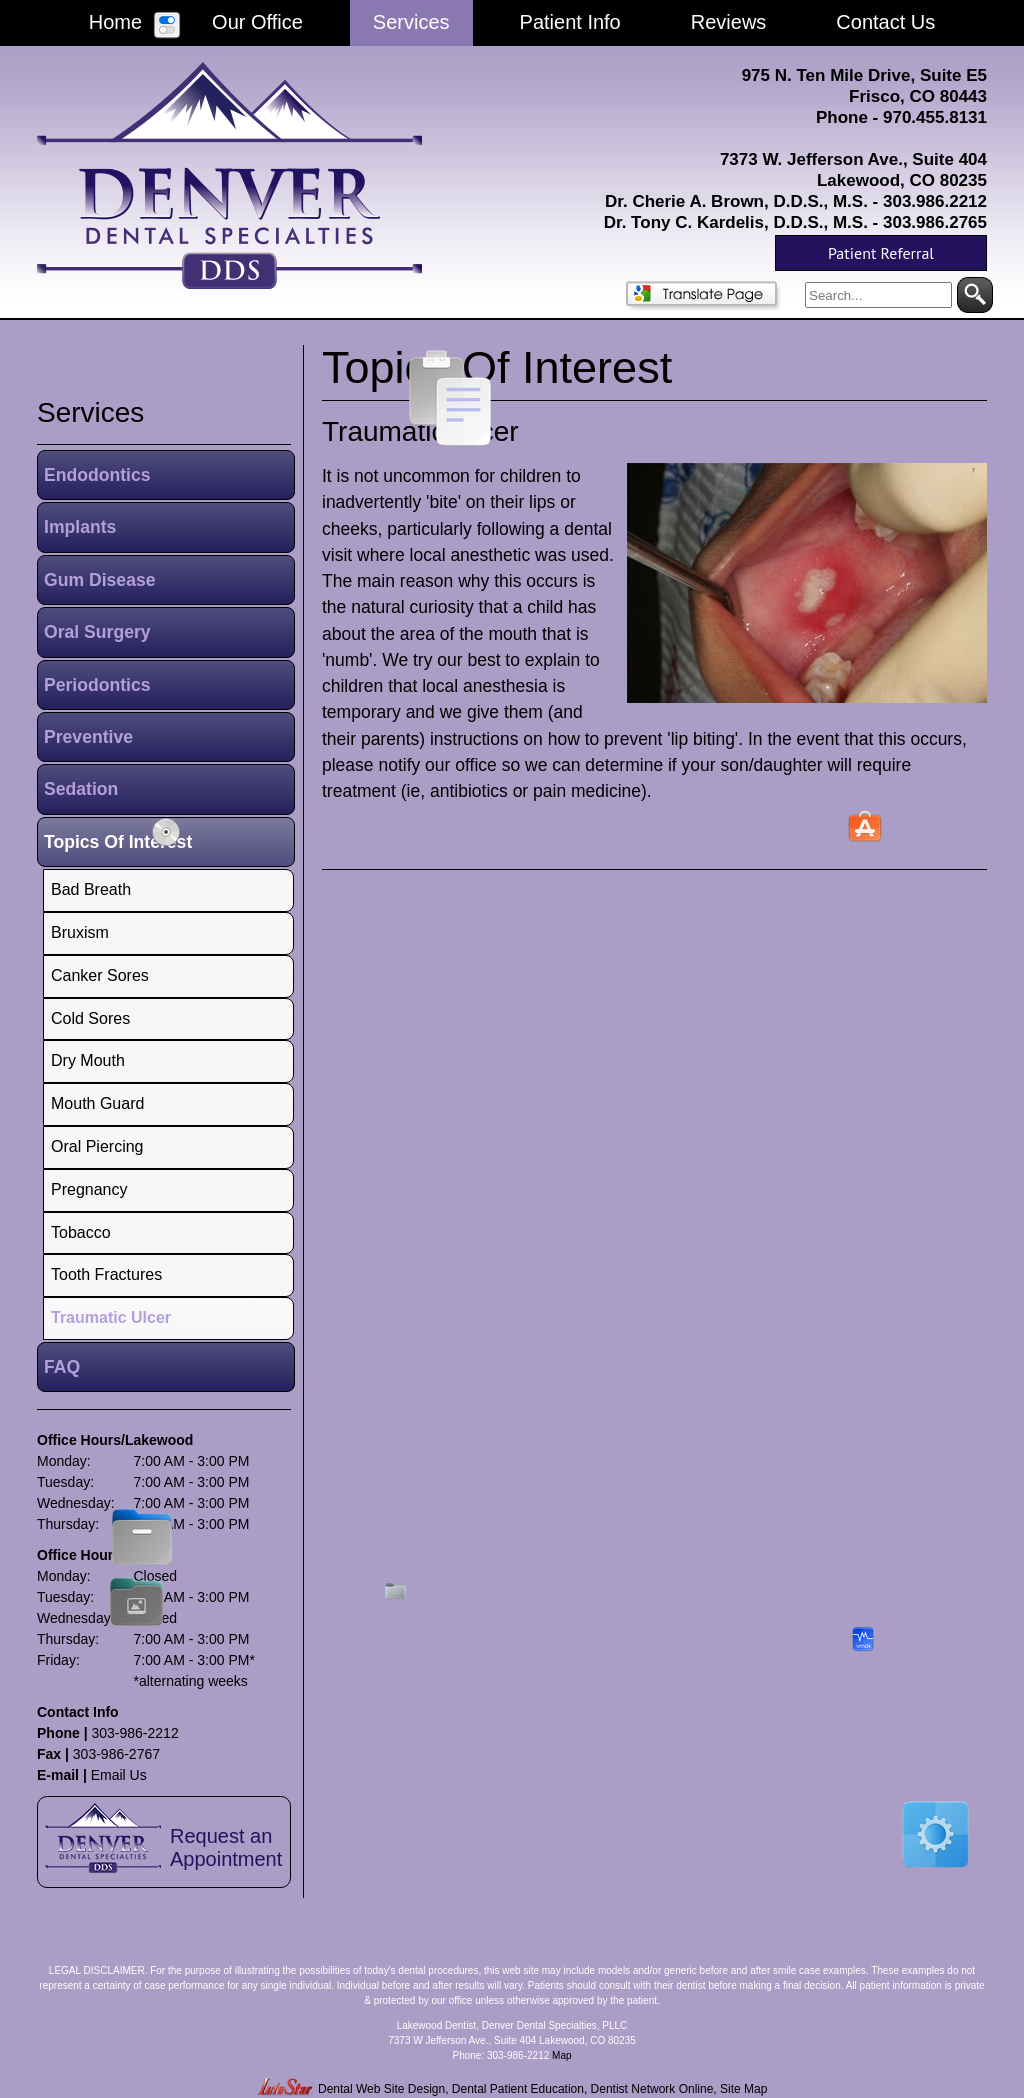  I want to click on paste content from clipboard, so click(450, 398).